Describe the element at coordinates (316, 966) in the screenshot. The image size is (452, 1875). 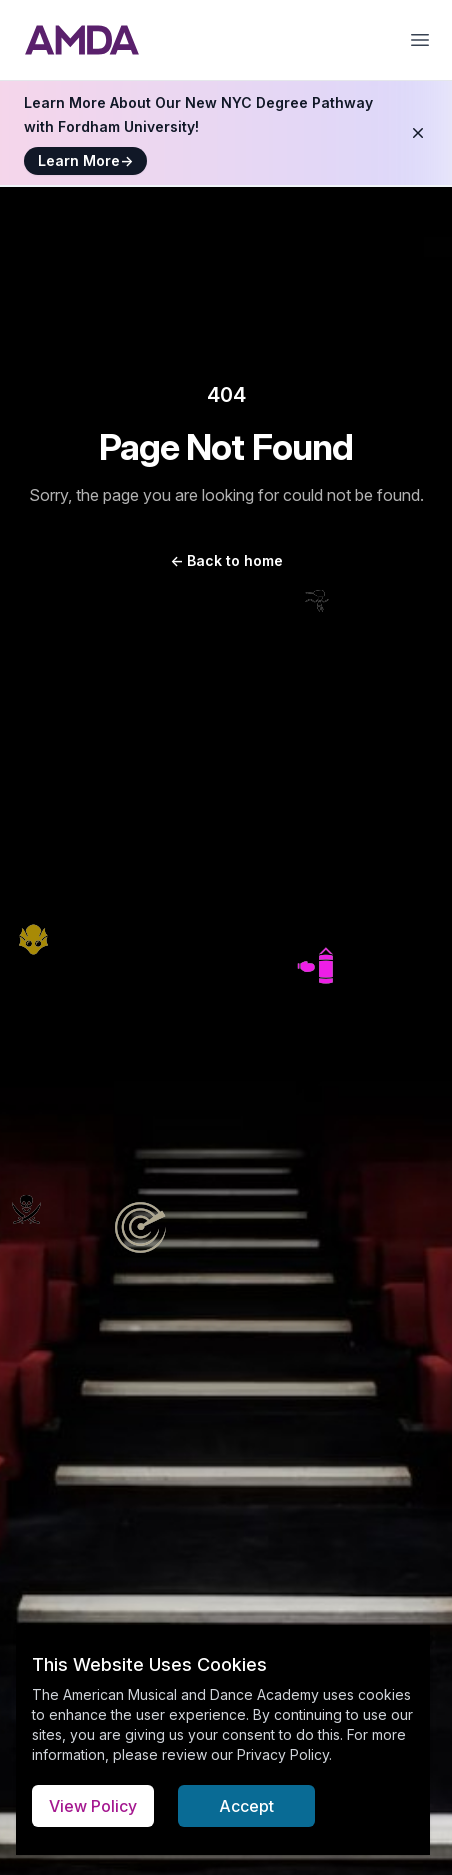
I see `access boxing or combat training features` at that location.